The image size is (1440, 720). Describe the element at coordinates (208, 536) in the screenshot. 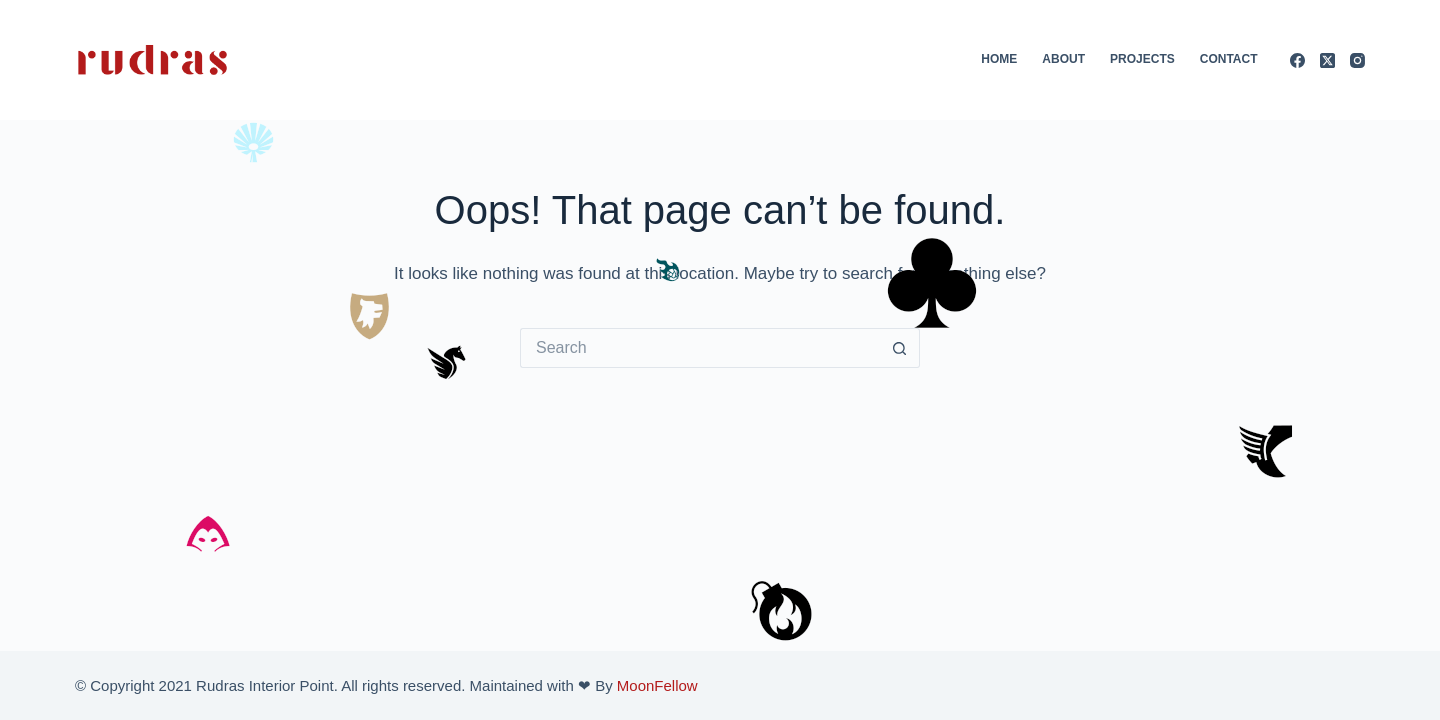

I see `select hooded character or rogue class` at that location.